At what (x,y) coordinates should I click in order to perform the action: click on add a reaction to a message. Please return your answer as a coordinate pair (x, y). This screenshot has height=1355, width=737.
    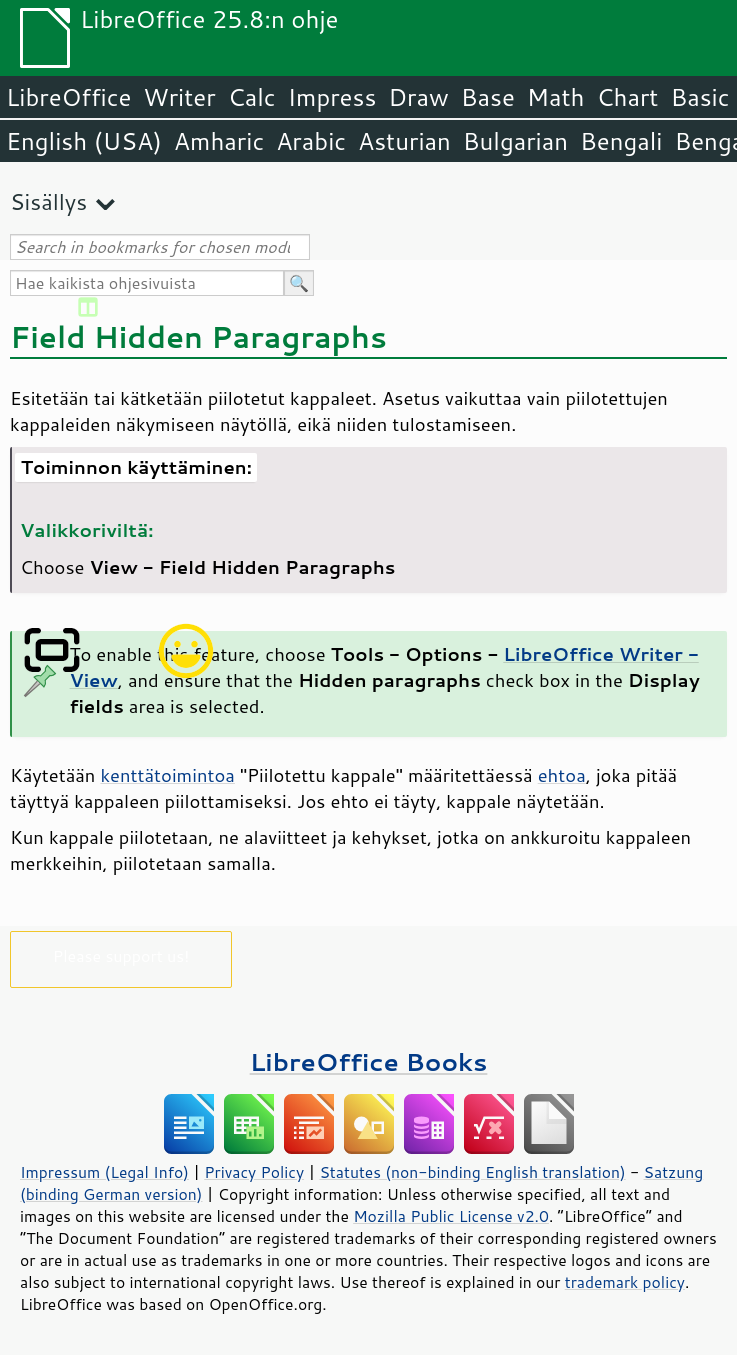
    Looking at the image, I should click on (186, 651).